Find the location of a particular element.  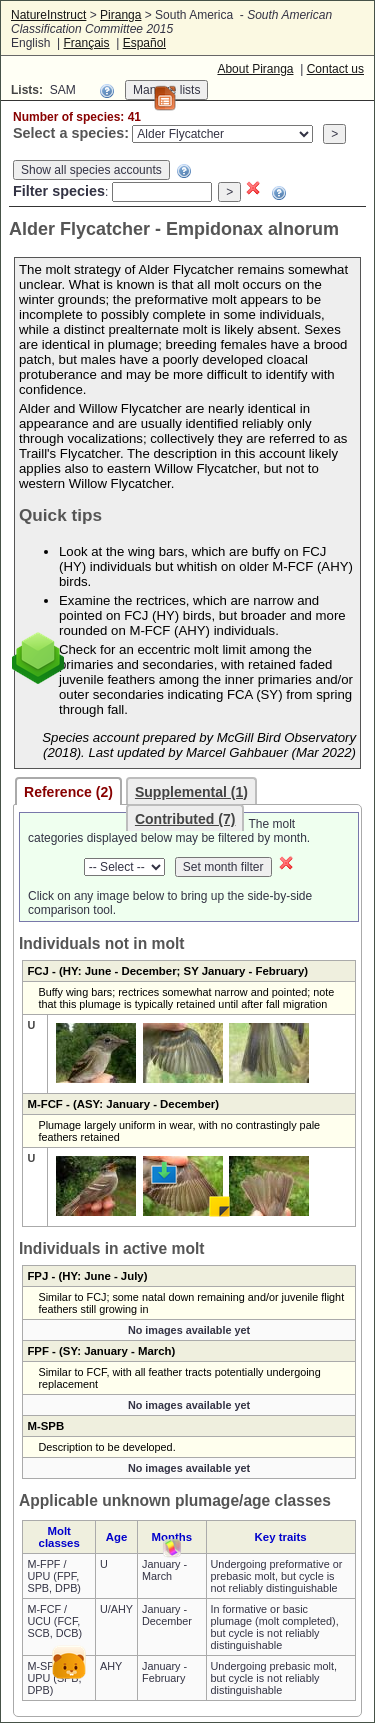

open the visualize app is located at coordinates (38, 658).